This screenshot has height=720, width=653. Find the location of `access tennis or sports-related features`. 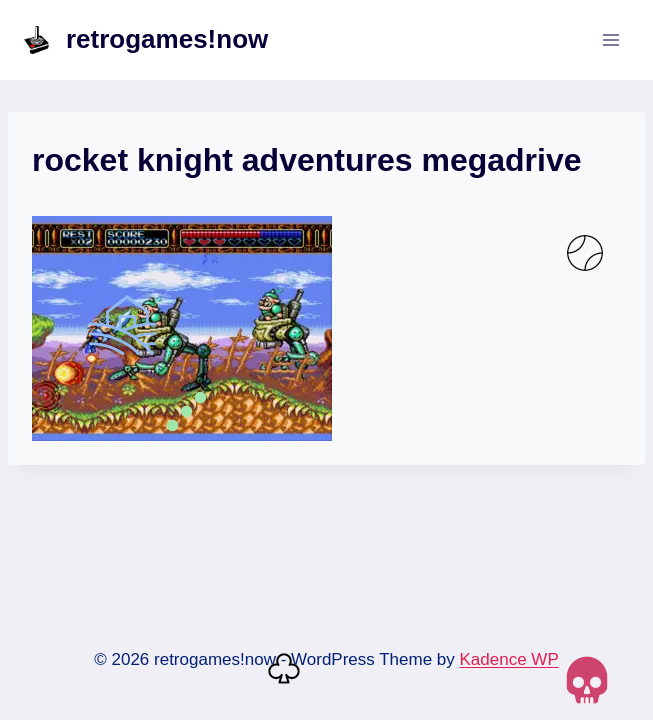

access tennis or sports-related features is located at coordinates (585, 253).